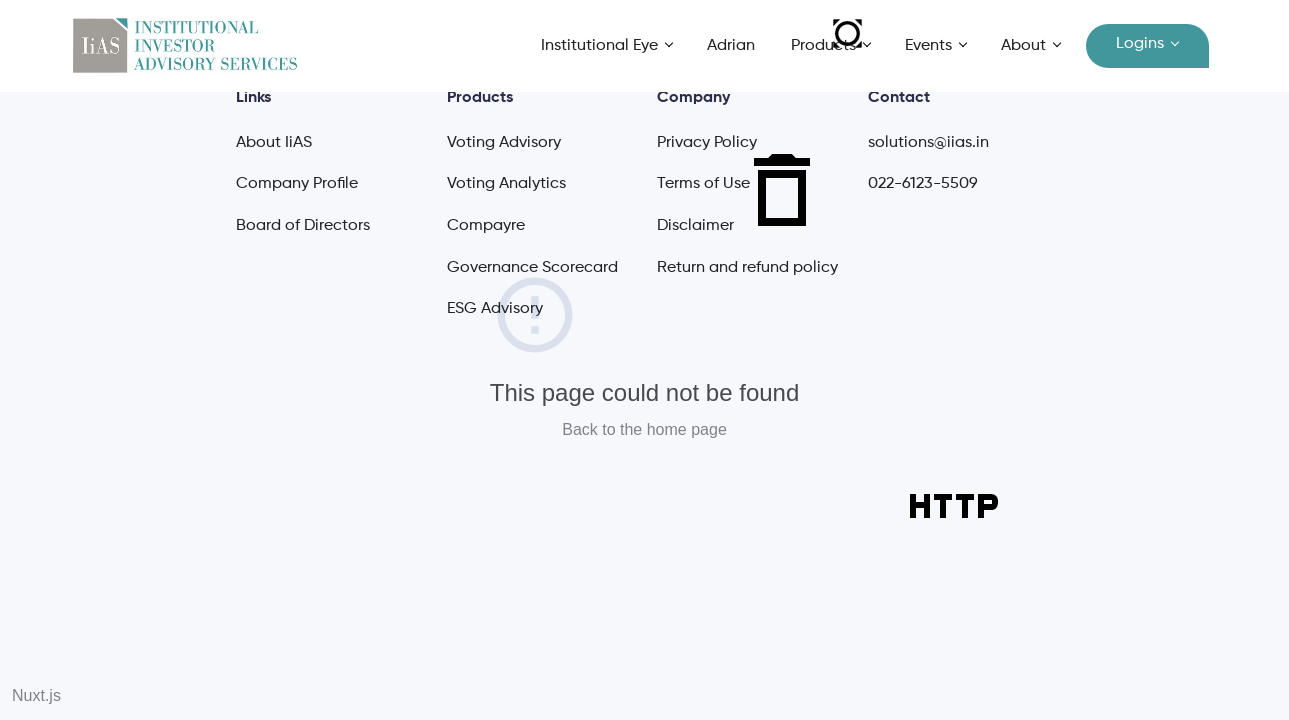 This screenshot has height=720, width=1289. What do you see at coordinates (782, 190) in the screenshot?
I see `delete an item` at bounding box center [782, 190].